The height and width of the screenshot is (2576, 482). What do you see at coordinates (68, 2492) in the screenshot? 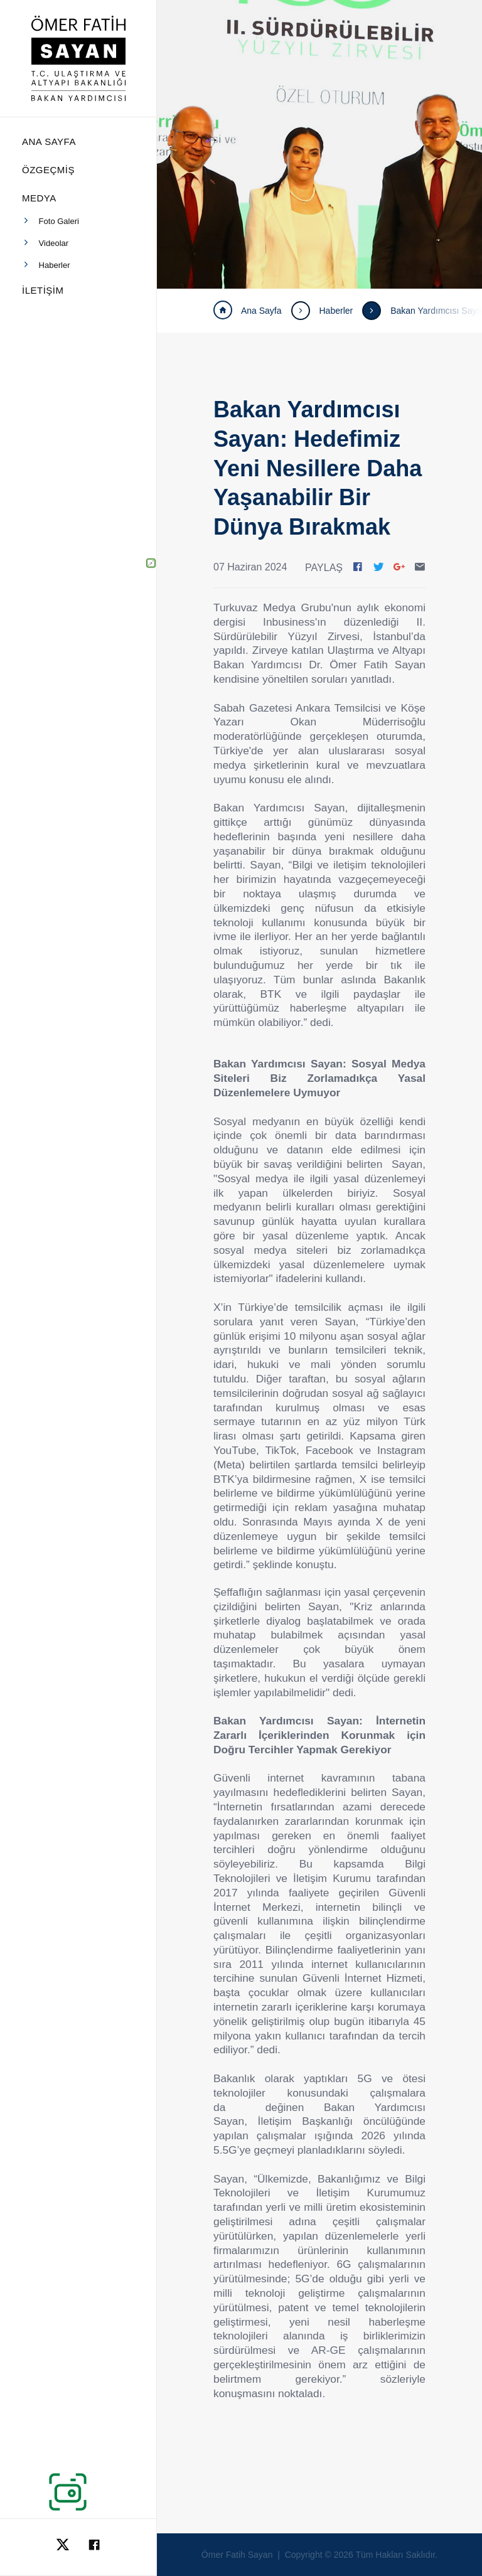
I see `take a screenshot` at bounding box center [68, 2492].